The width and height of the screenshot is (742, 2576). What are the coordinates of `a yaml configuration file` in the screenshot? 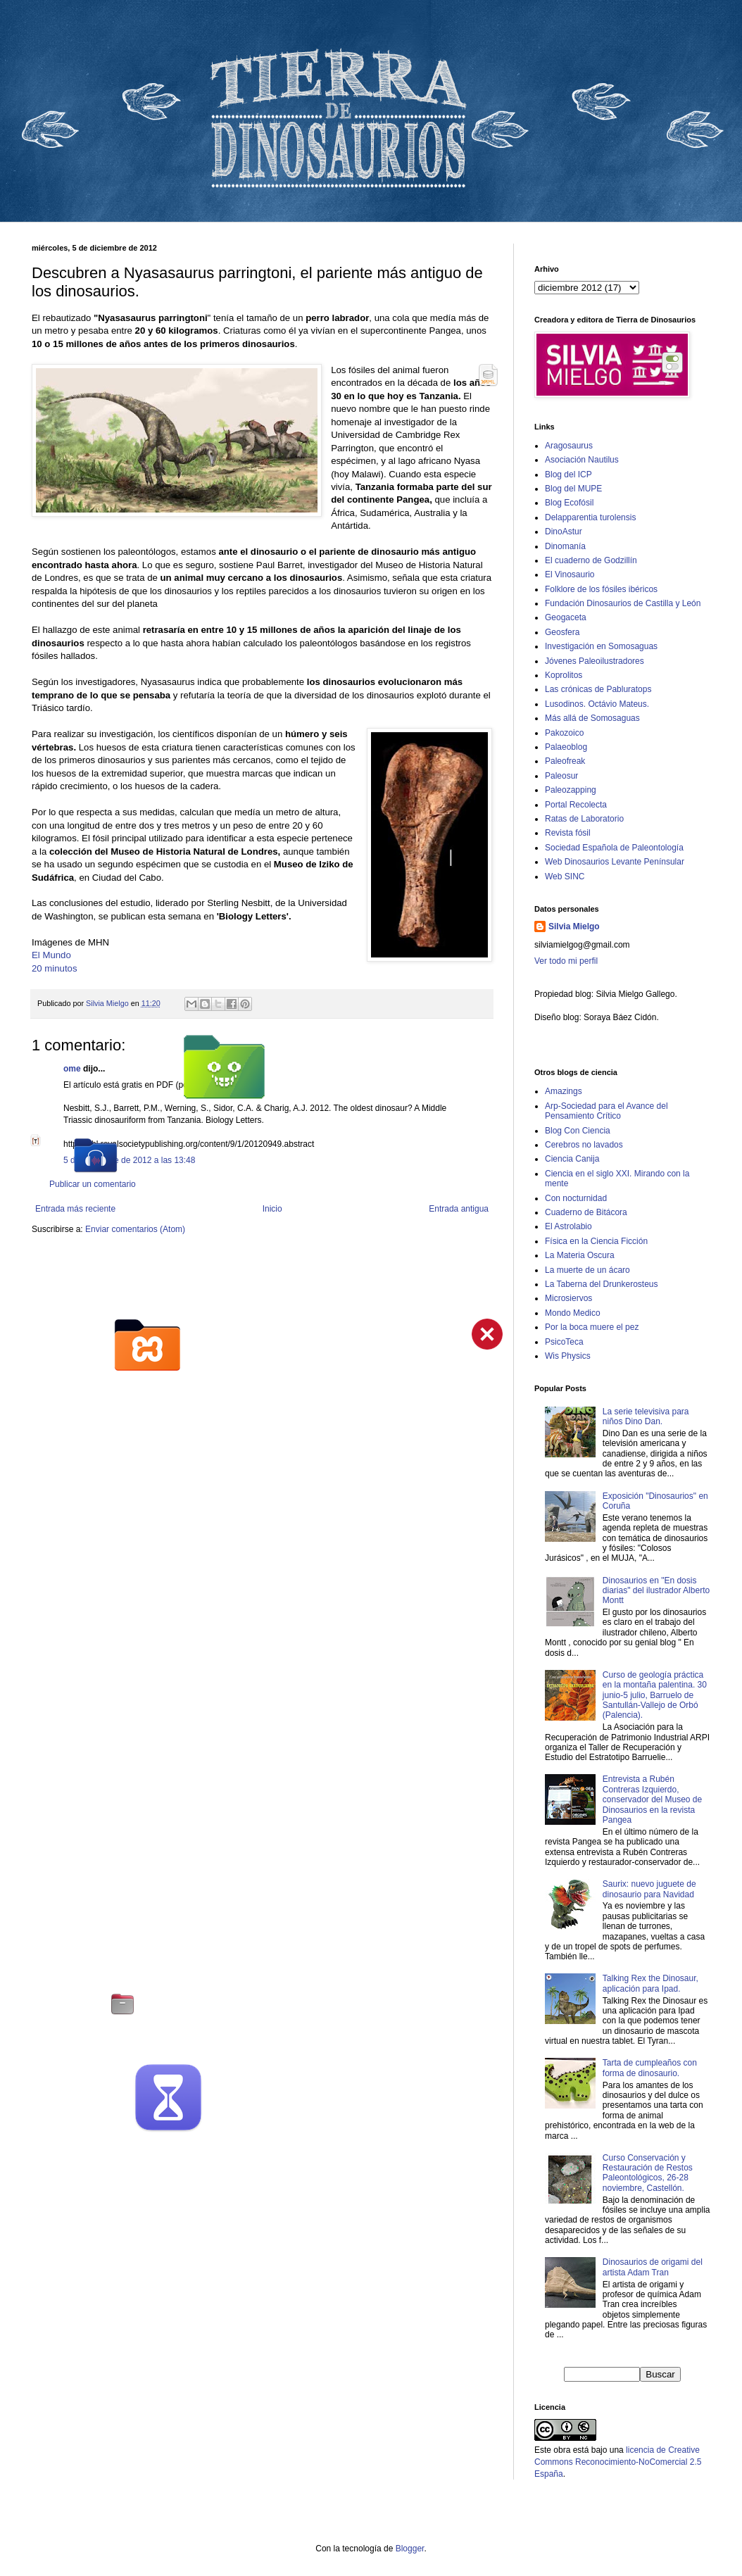 It's located at (488, 375).